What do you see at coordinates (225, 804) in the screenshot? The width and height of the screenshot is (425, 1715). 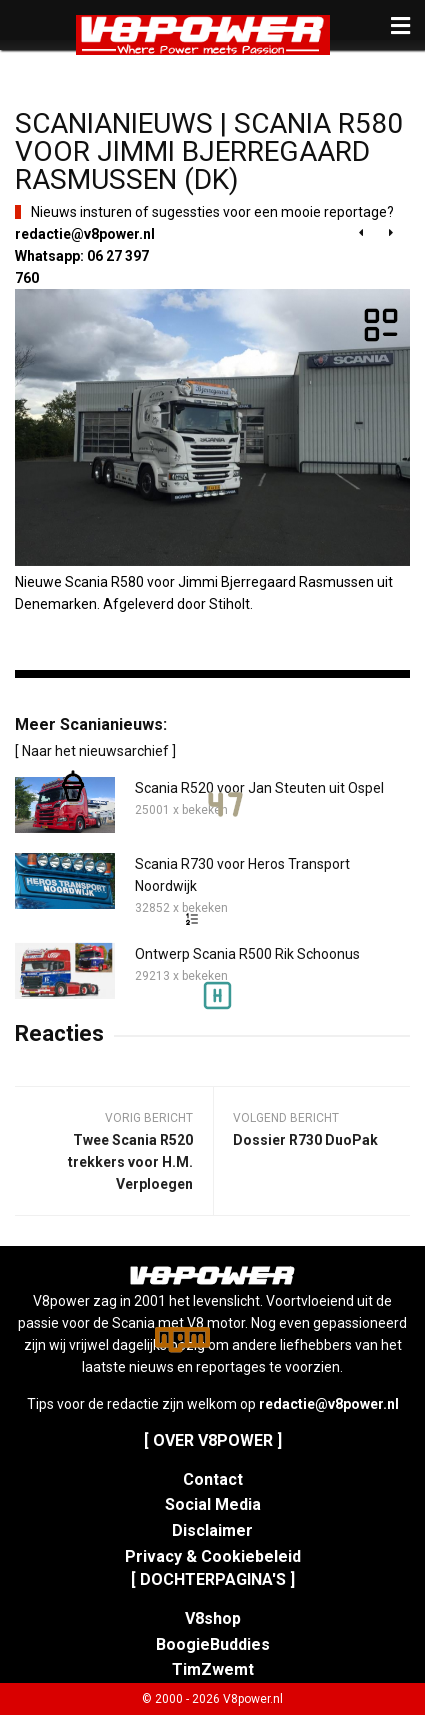 I see `indicates item number 47 in a list or sequence` at bounding box center [225, 804].